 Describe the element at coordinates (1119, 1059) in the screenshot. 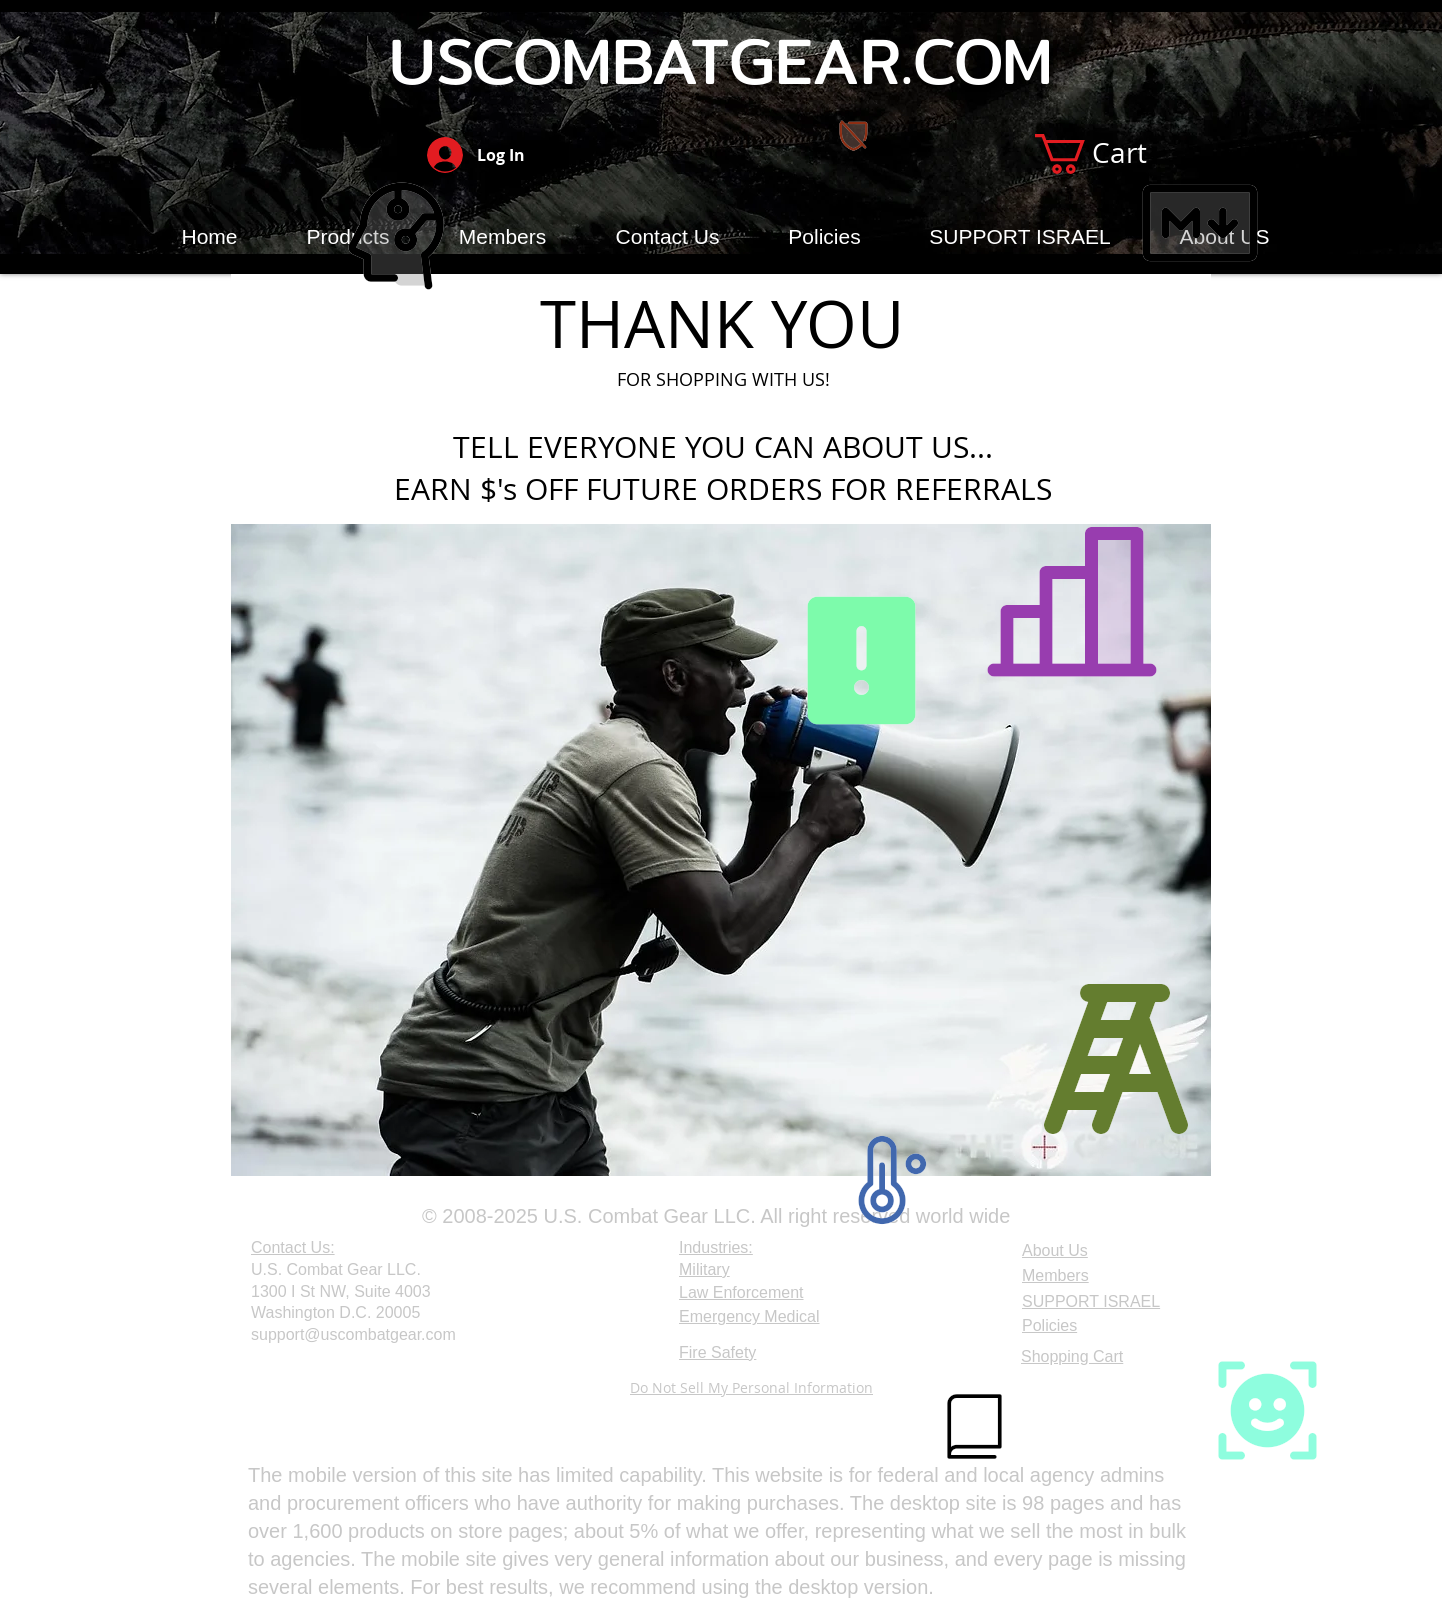

I see `access tools or equipment section` at that location.